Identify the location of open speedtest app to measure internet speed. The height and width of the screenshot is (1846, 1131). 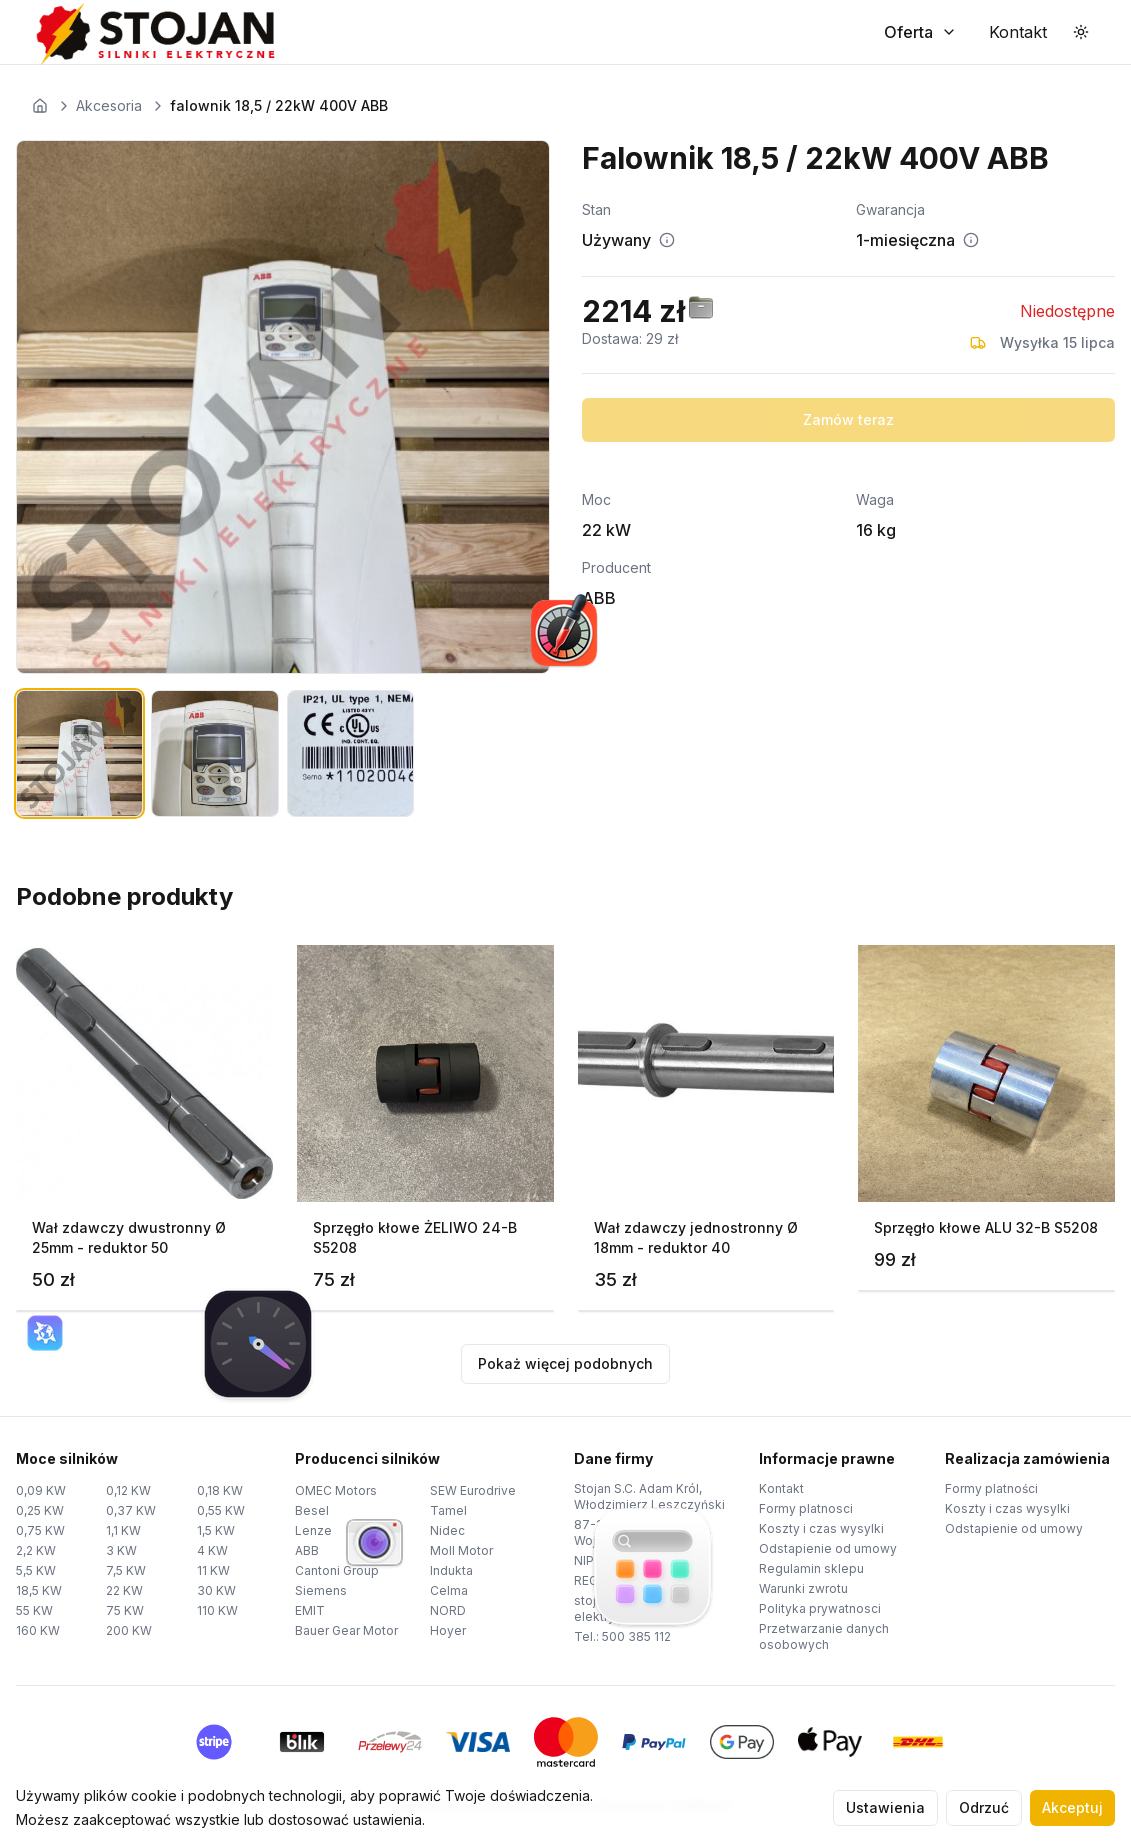
(258, 1344).